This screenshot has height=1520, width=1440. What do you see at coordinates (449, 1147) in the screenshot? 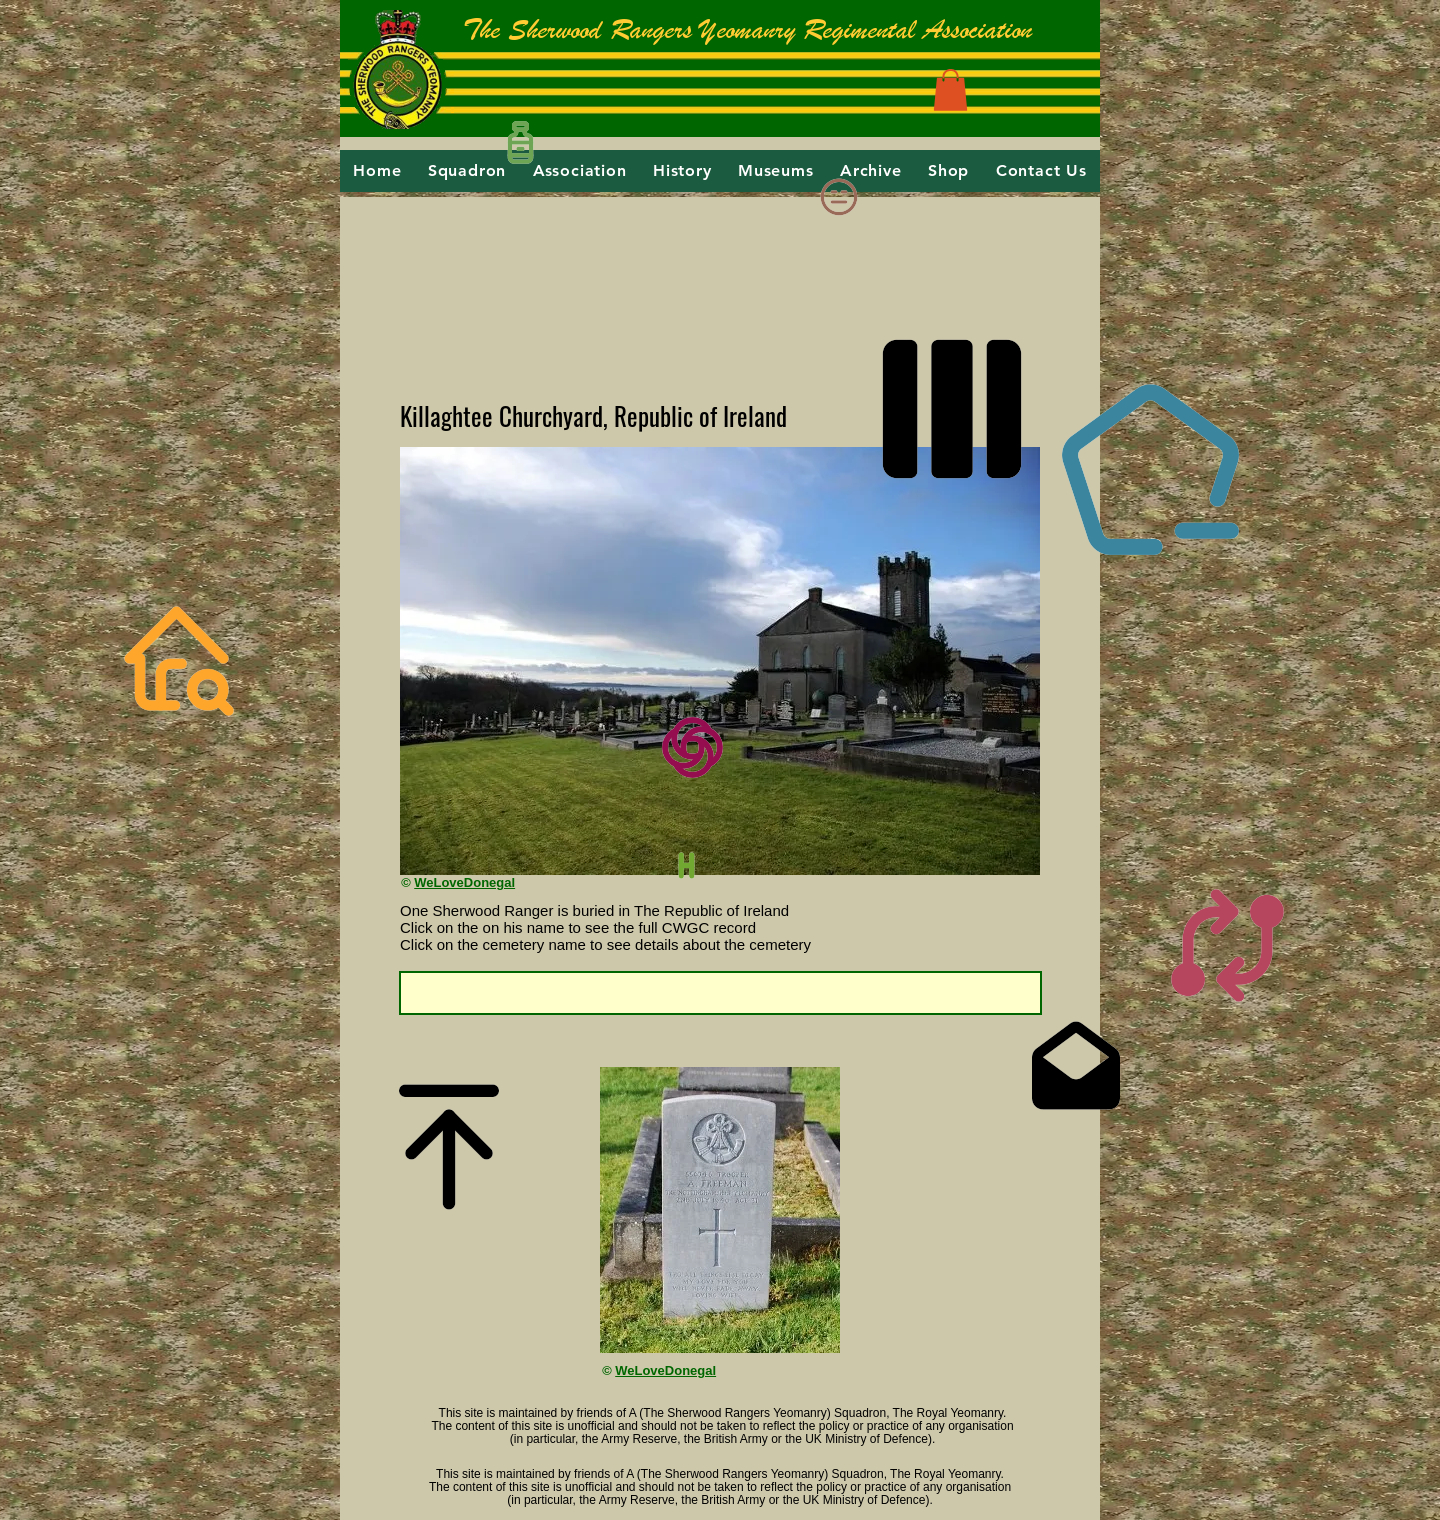
I see `upload file to cloud or server` at bounding box center [449, 1147].